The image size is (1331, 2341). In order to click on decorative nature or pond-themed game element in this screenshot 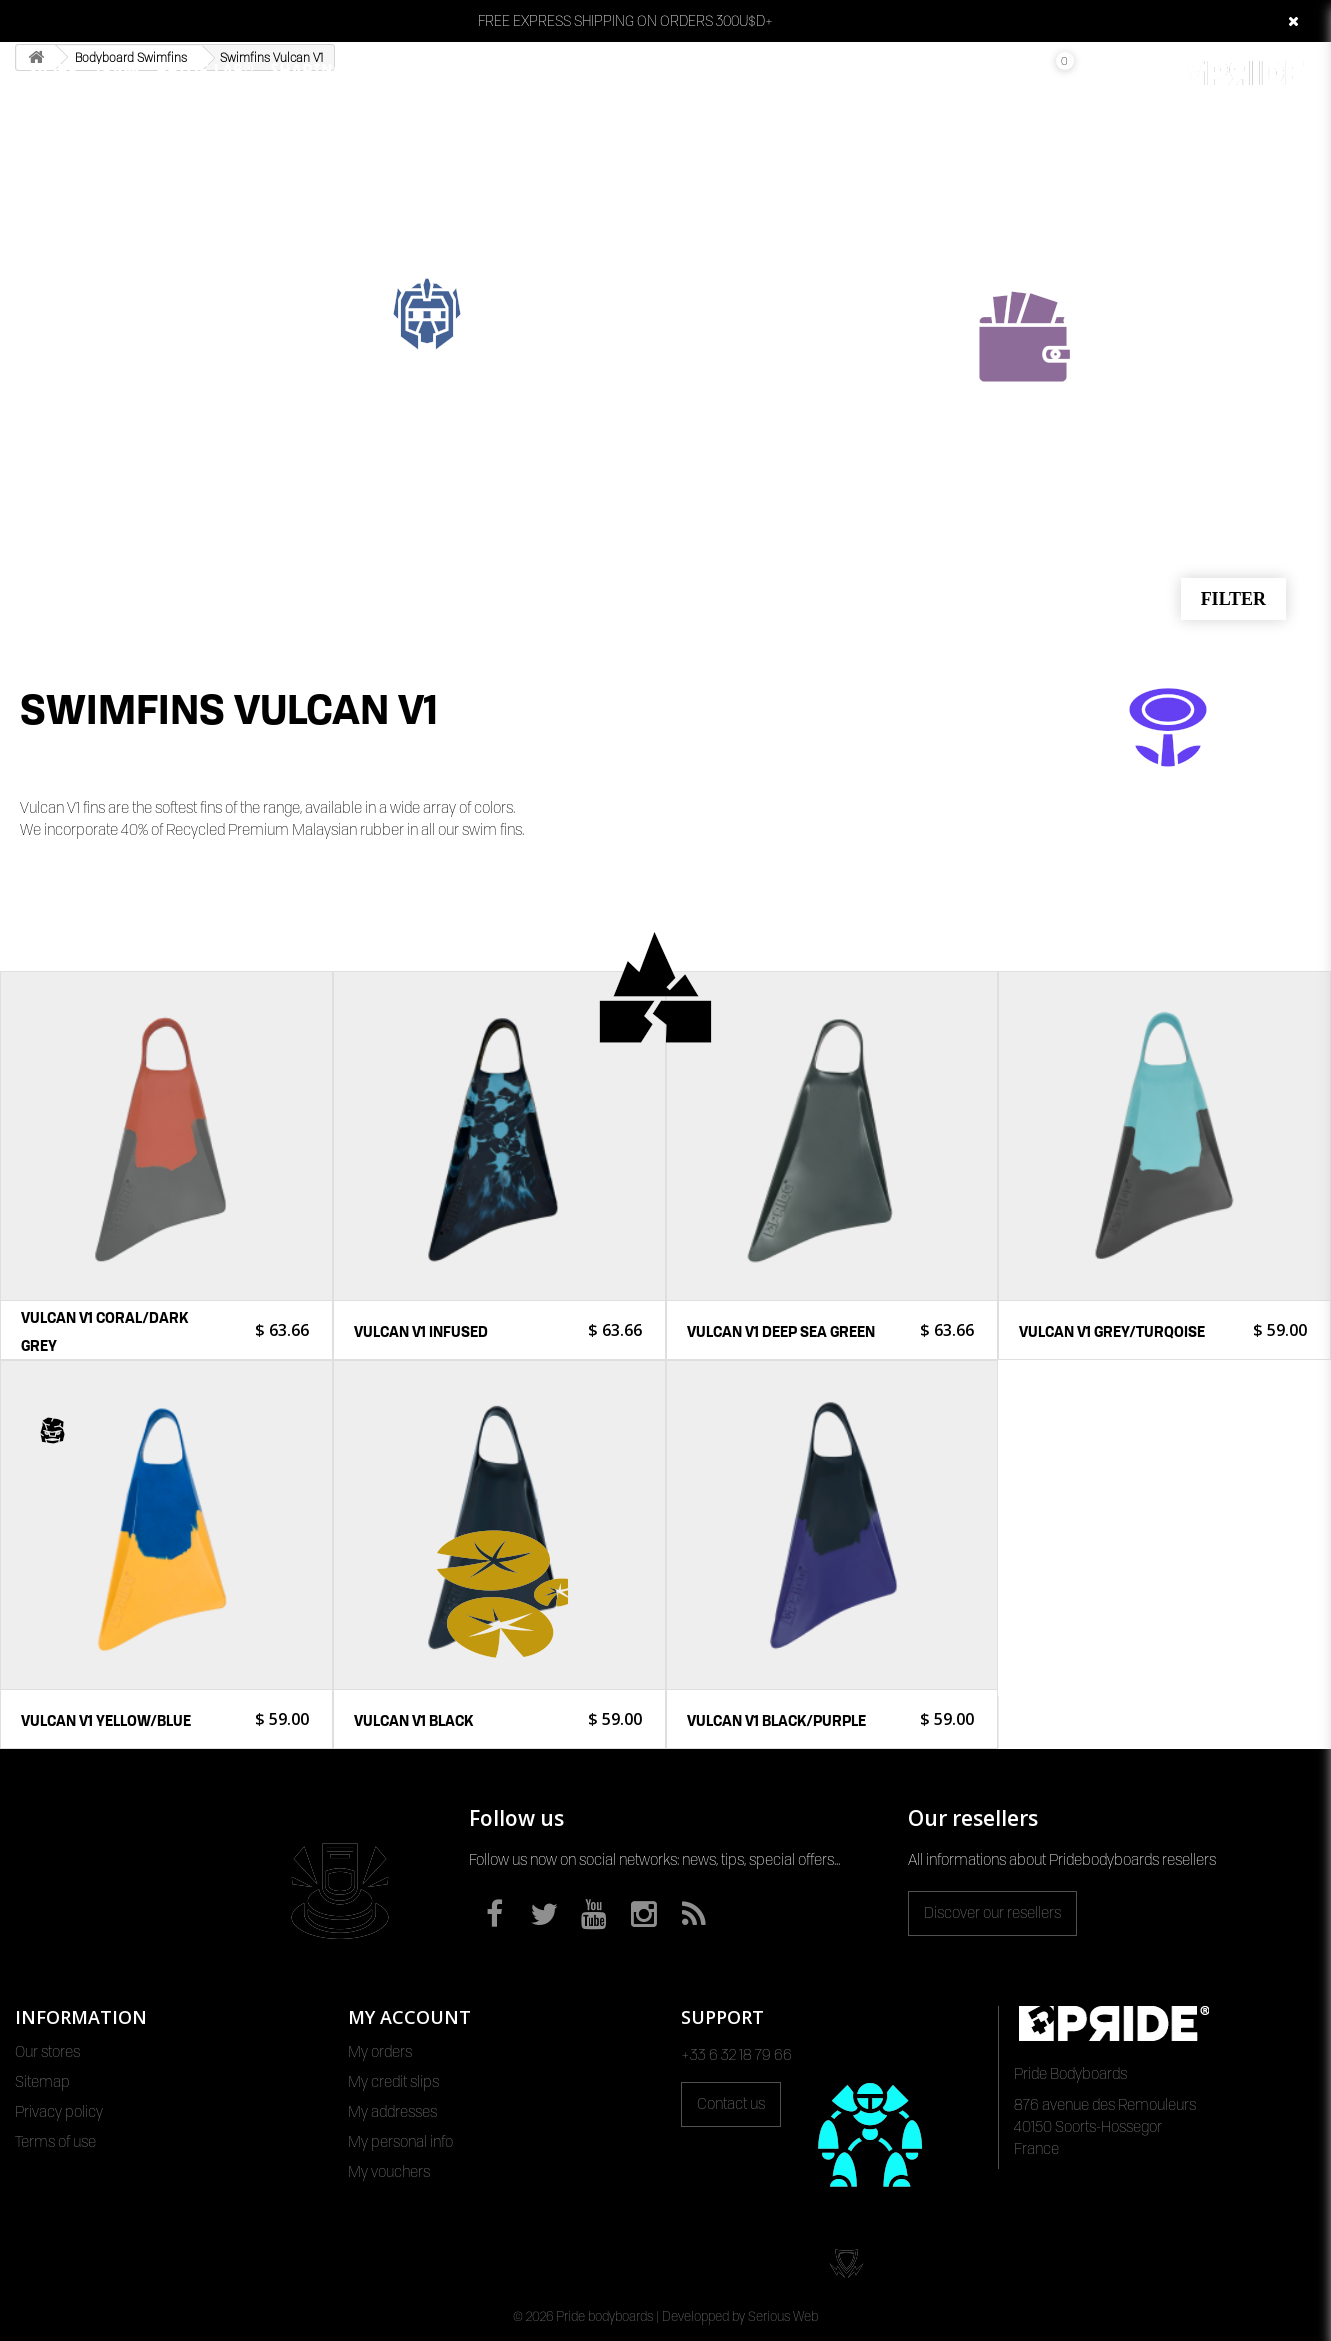, I will do `click(502, 1595)`.